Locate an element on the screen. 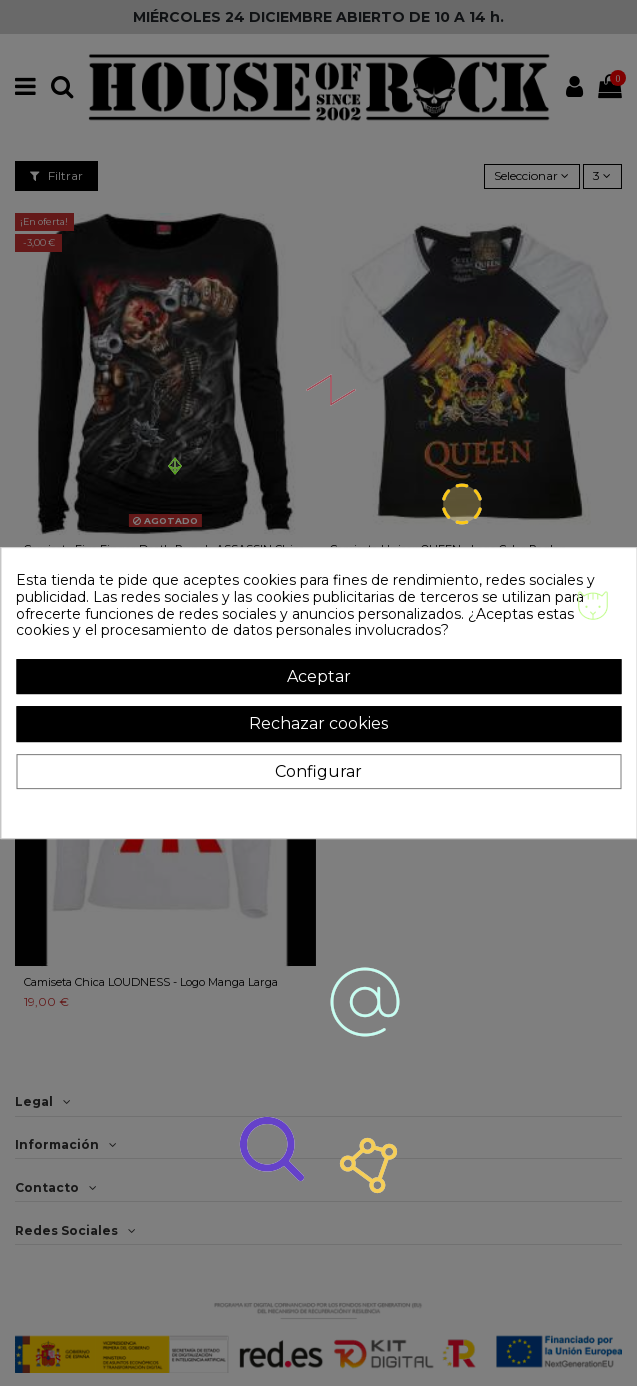  mention a user in a post or comment is located at coordinates (365, 1002).